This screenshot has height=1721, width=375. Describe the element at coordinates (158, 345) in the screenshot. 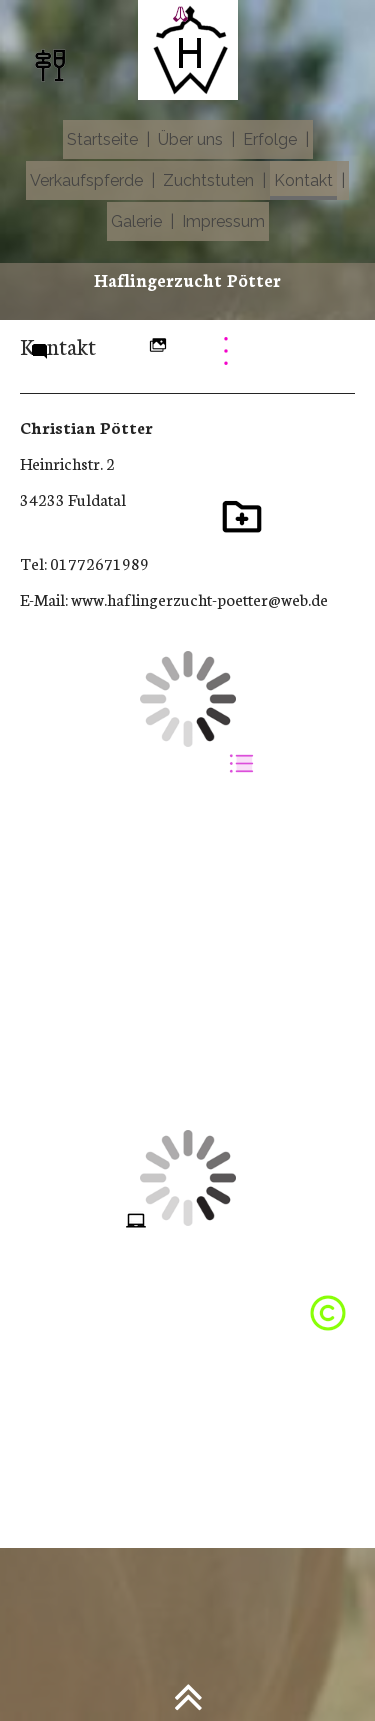

I see `view photo gallery or image library` at that location.